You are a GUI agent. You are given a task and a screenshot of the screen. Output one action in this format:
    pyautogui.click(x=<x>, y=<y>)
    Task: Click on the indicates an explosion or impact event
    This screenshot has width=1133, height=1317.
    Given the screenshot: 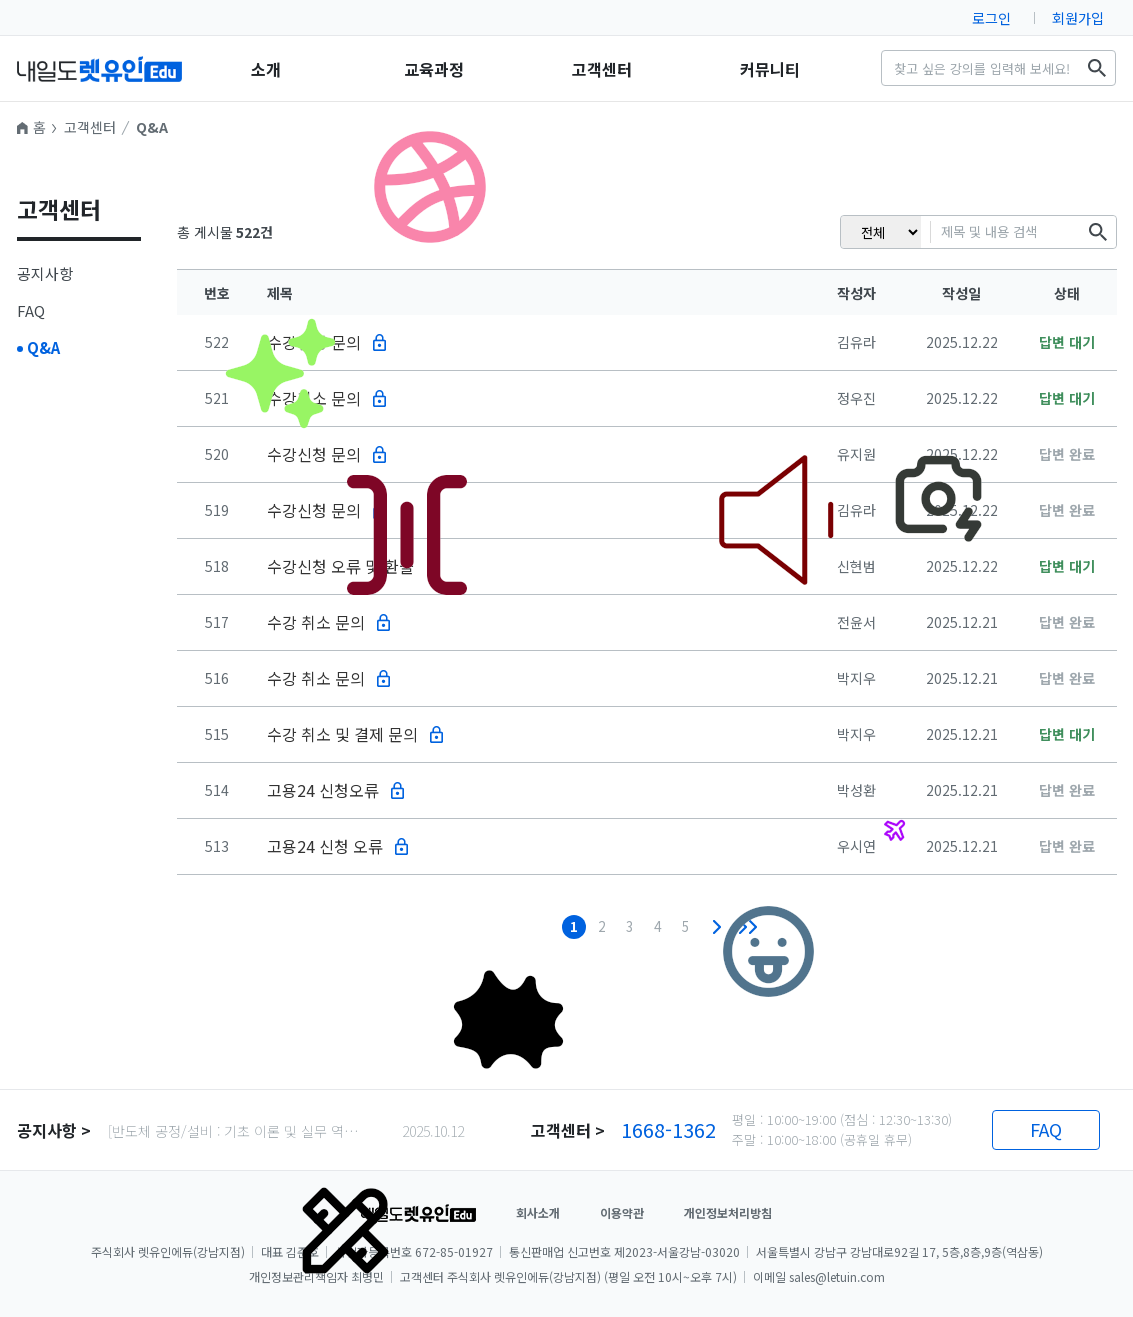 What is the action you would take?
    pyautogui.click(x=508, y=1019)
    